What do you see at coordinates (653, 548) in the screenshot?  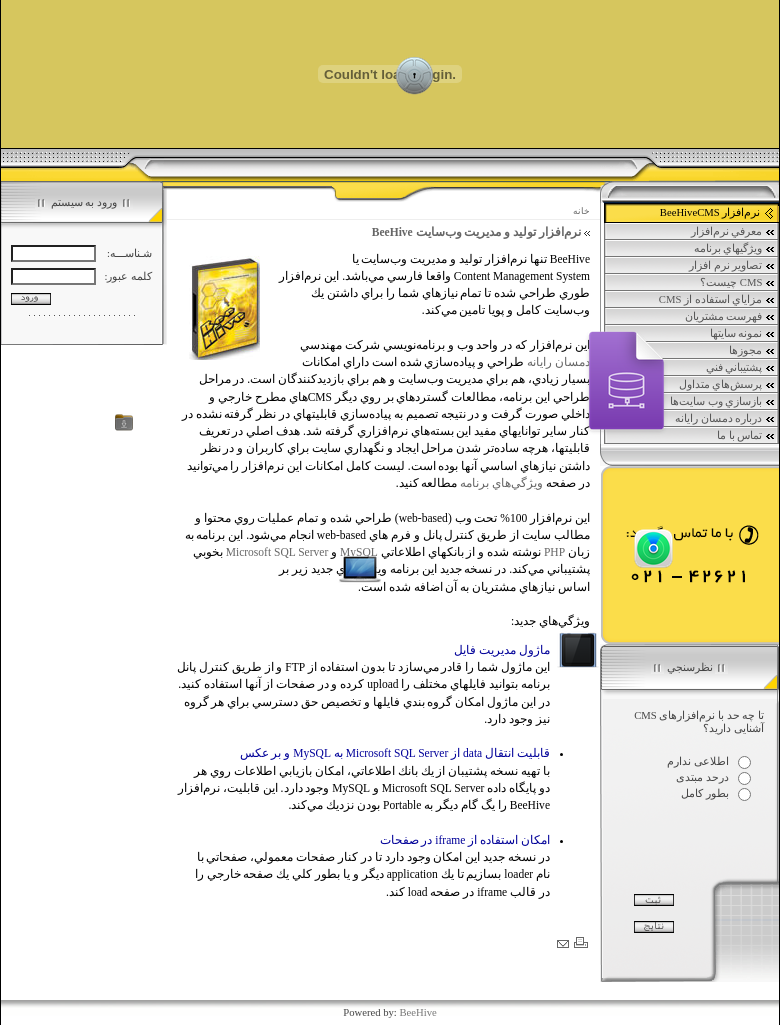 I see `open Find My app to locate devices or people` at bounding box center [653, 548].